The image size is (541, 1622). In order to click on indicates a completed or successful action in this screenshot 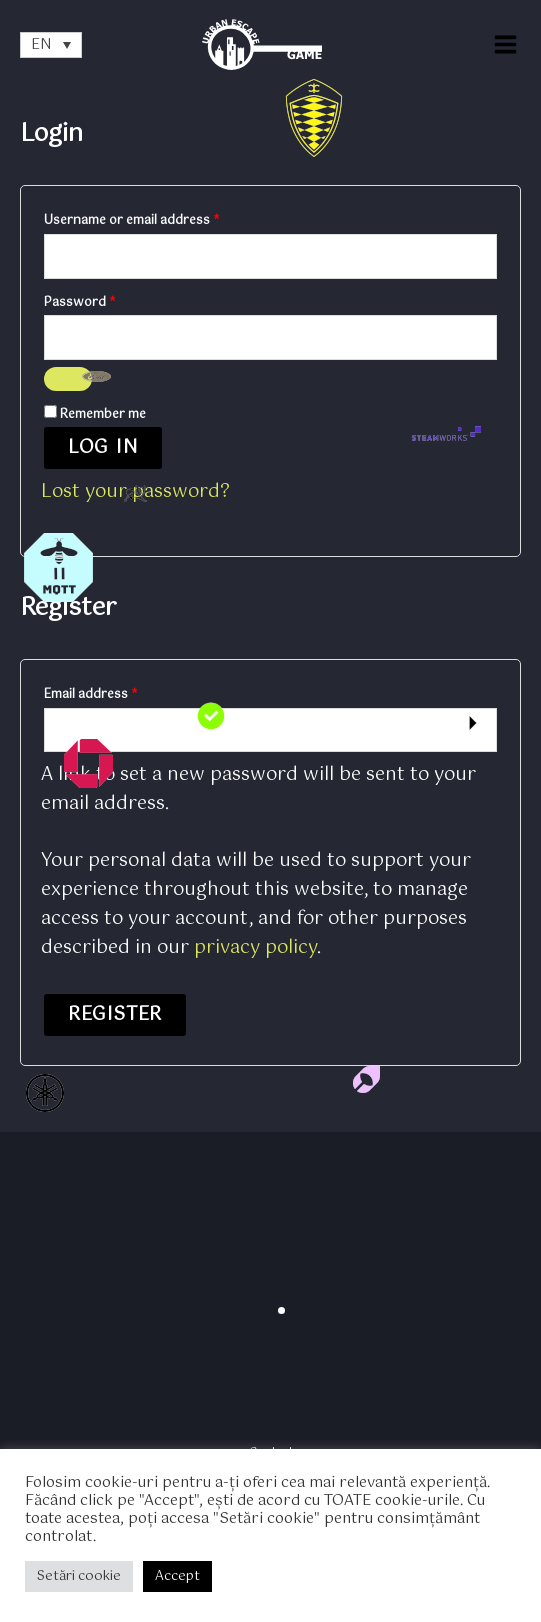, I will do `click(211, 716)`.